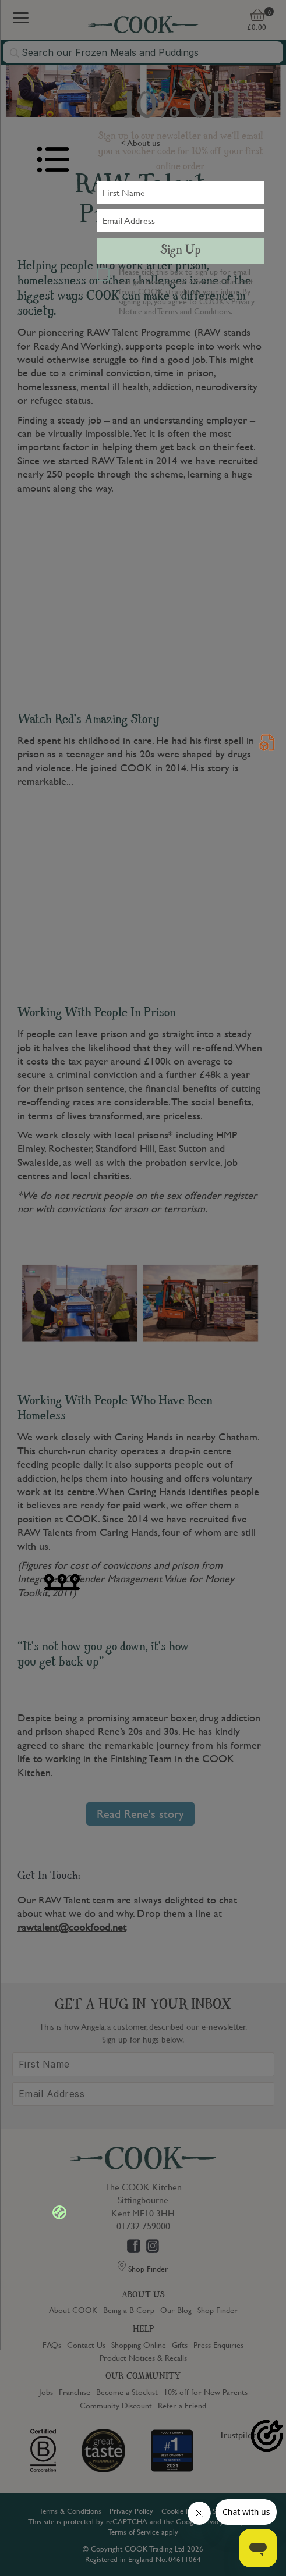 Image resolution: width=286 pixels, height=2576 pixels. Describe the element at coordinates (62, 1582) in the screenshot. I see `view bus network topology` at that location.